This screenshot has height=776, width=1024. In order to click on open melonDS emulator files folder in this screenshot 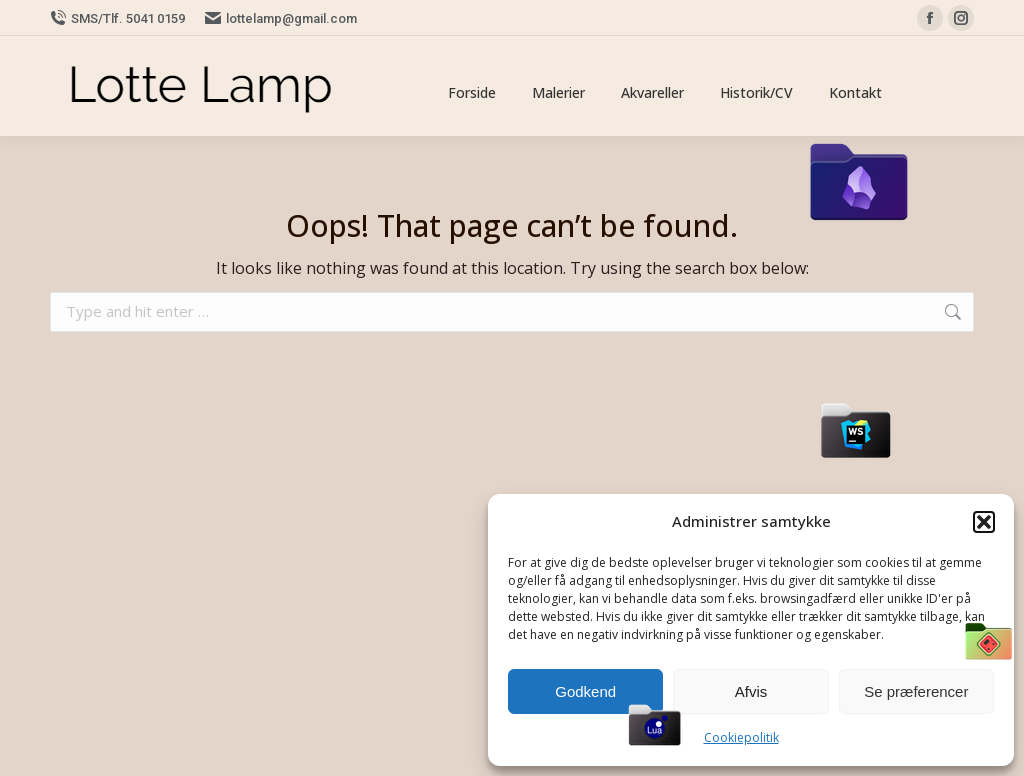, I will do `click(988, 642)`.